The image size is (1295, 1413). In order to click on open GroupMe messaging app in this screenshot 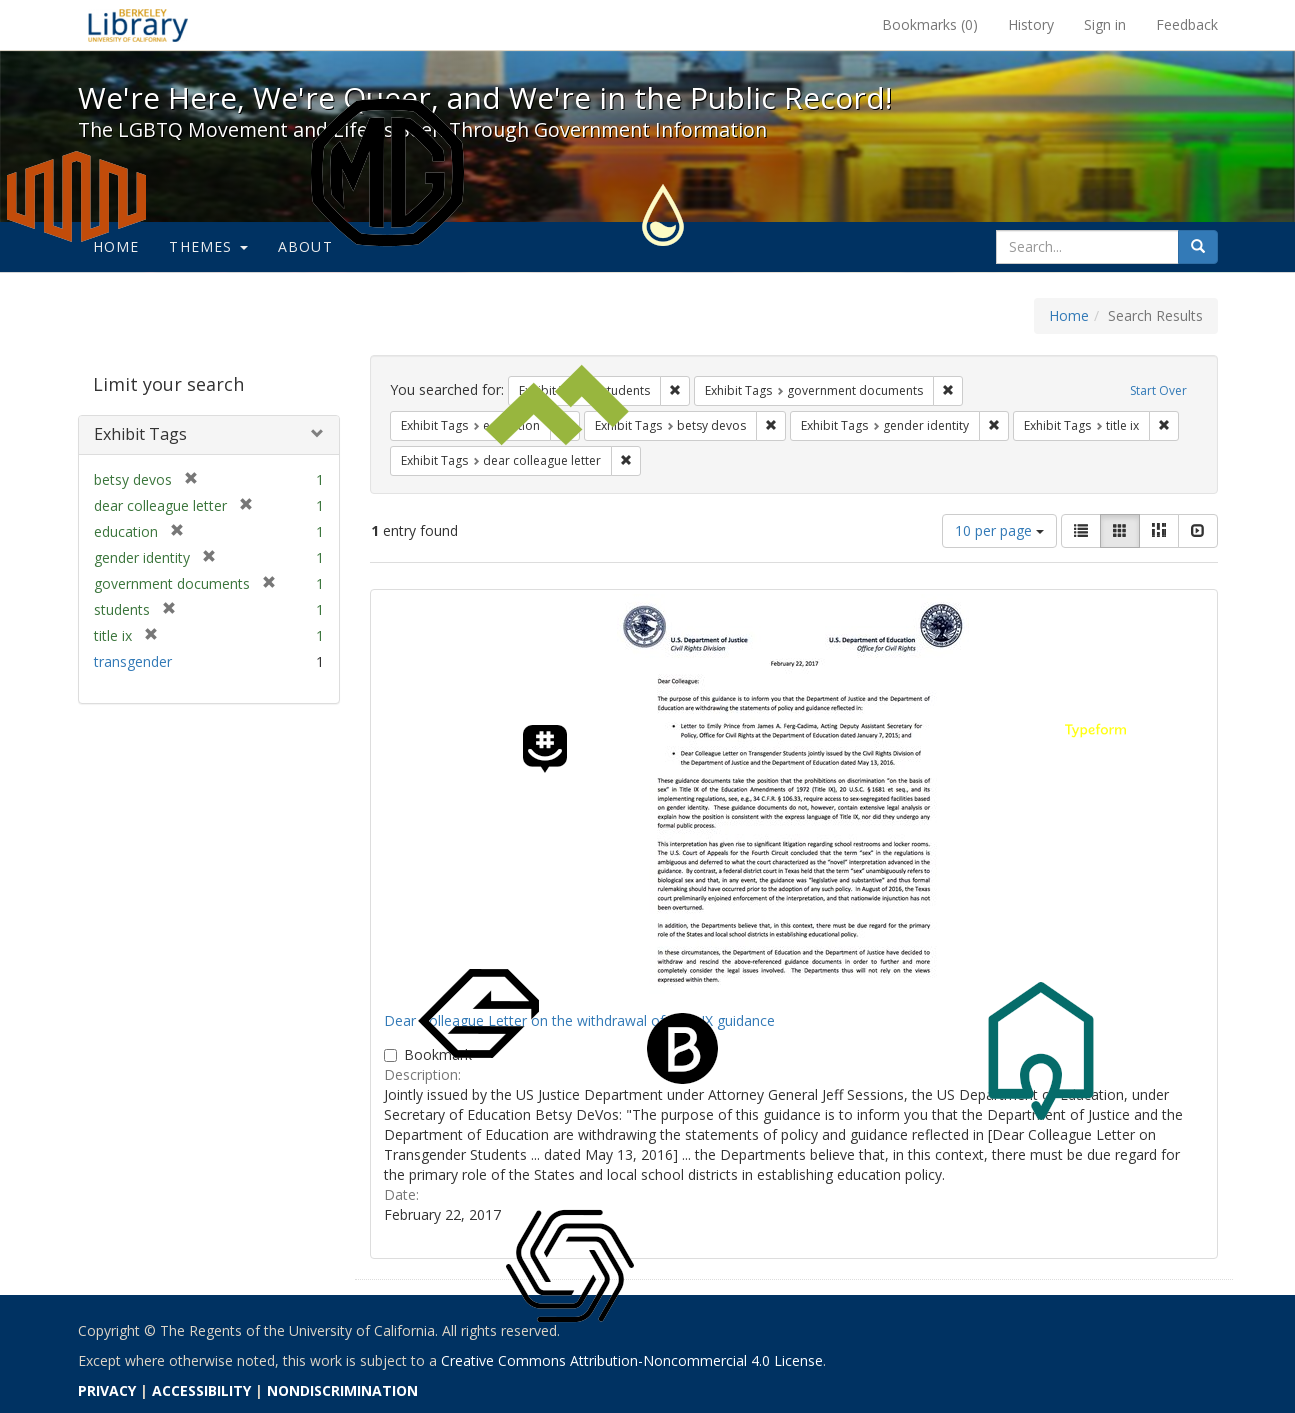, I will do `click(545, 749)`.